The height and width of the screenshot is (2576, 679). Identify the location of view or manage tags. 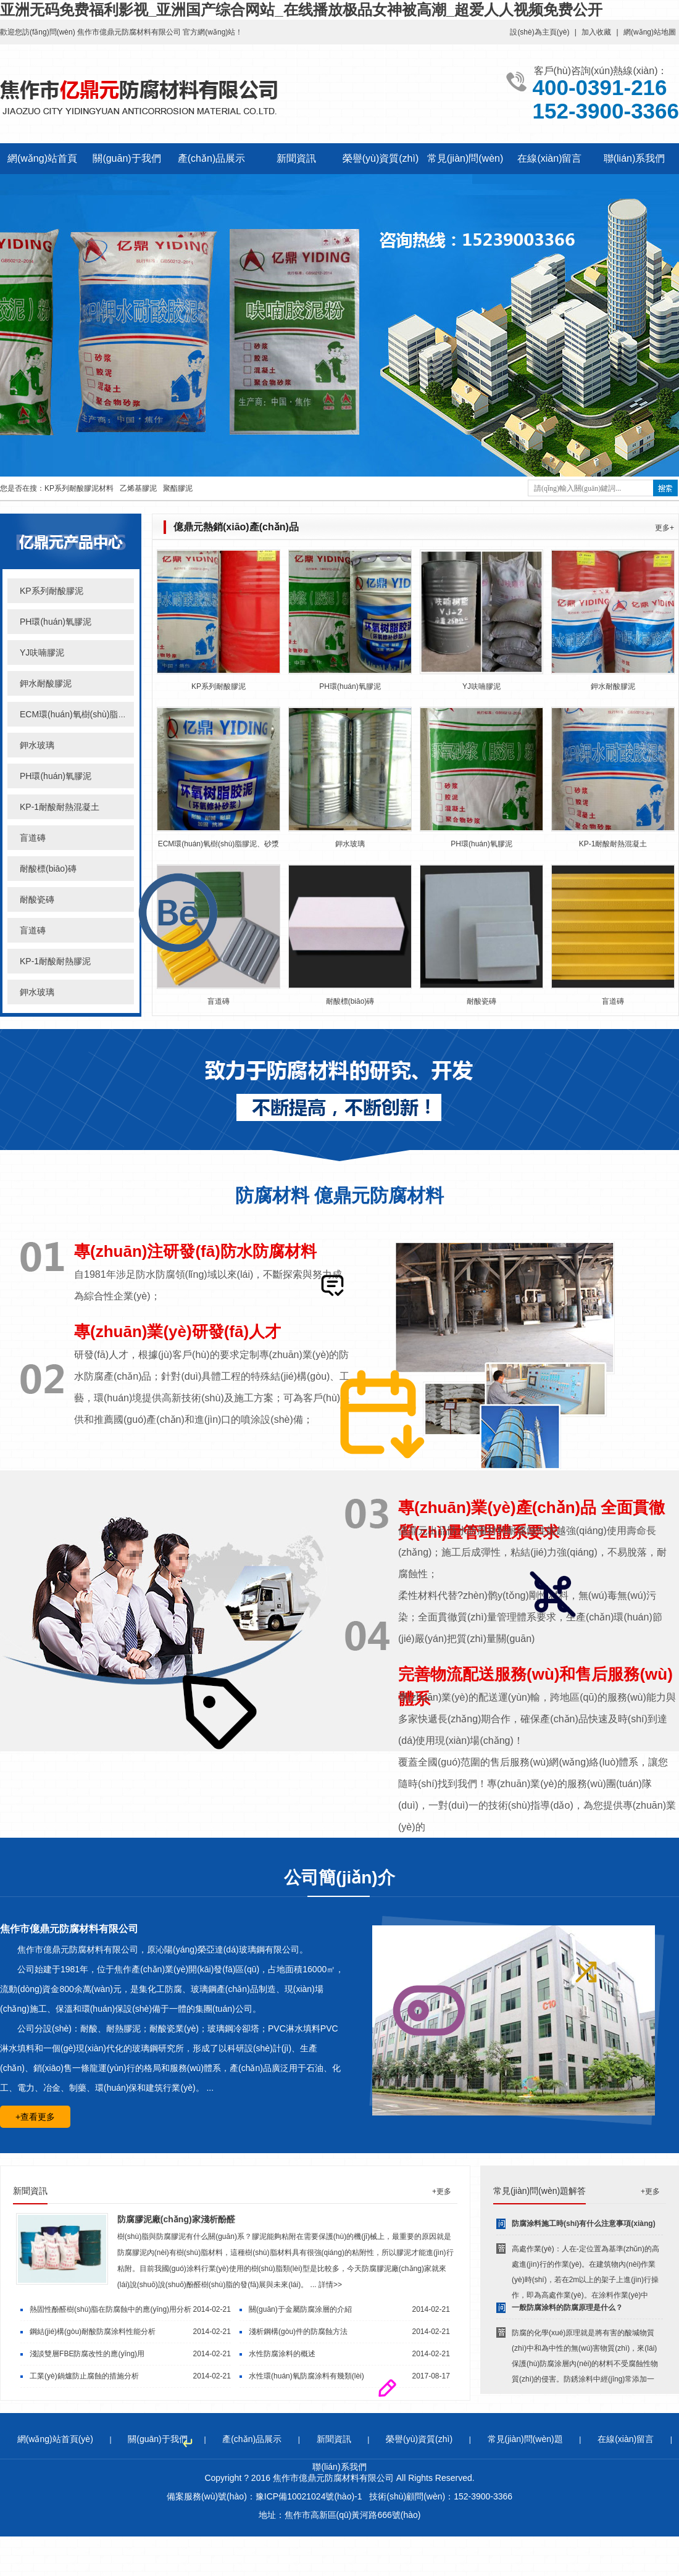
(215, 1708).